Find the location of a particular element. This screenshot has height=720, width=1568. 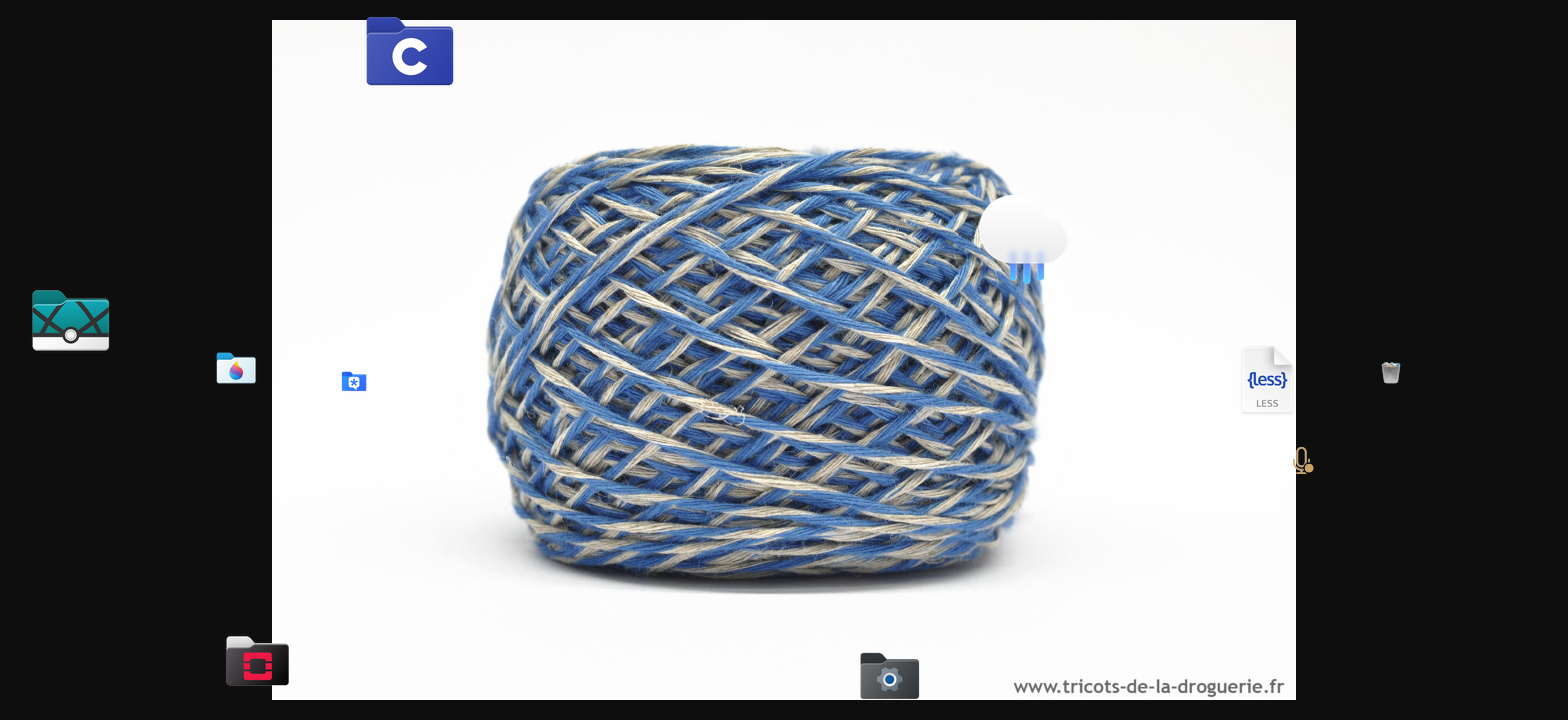

access folder settings or preferences is located at coordinates (889, 677).